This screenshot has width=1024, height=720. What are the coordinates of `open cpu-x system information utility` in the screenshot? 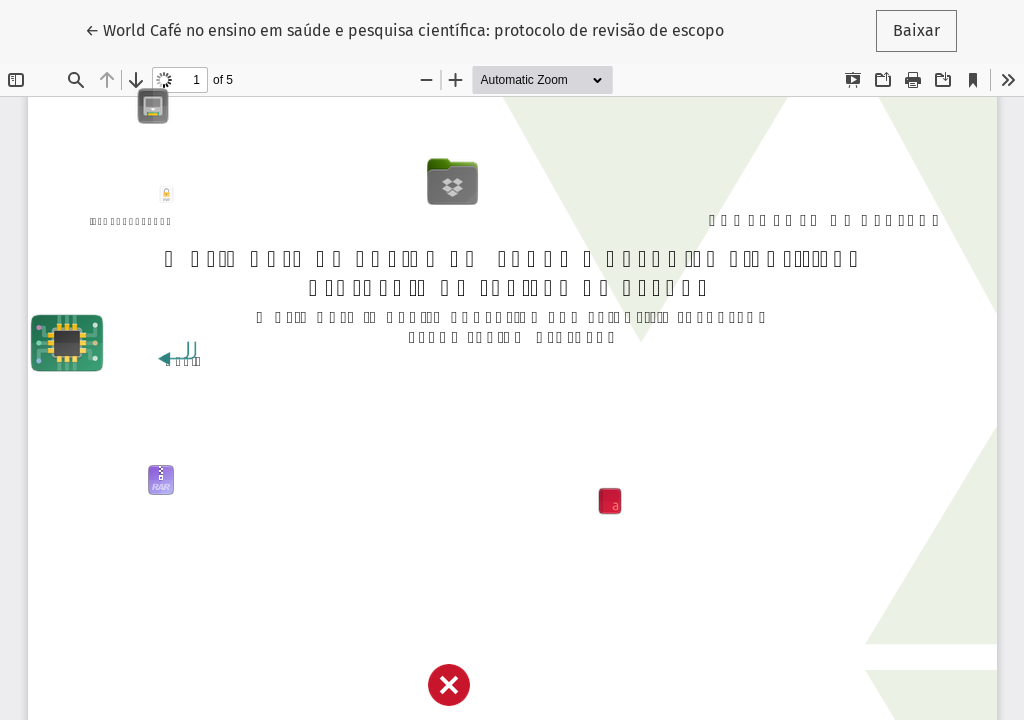 It's located at (67, 343).